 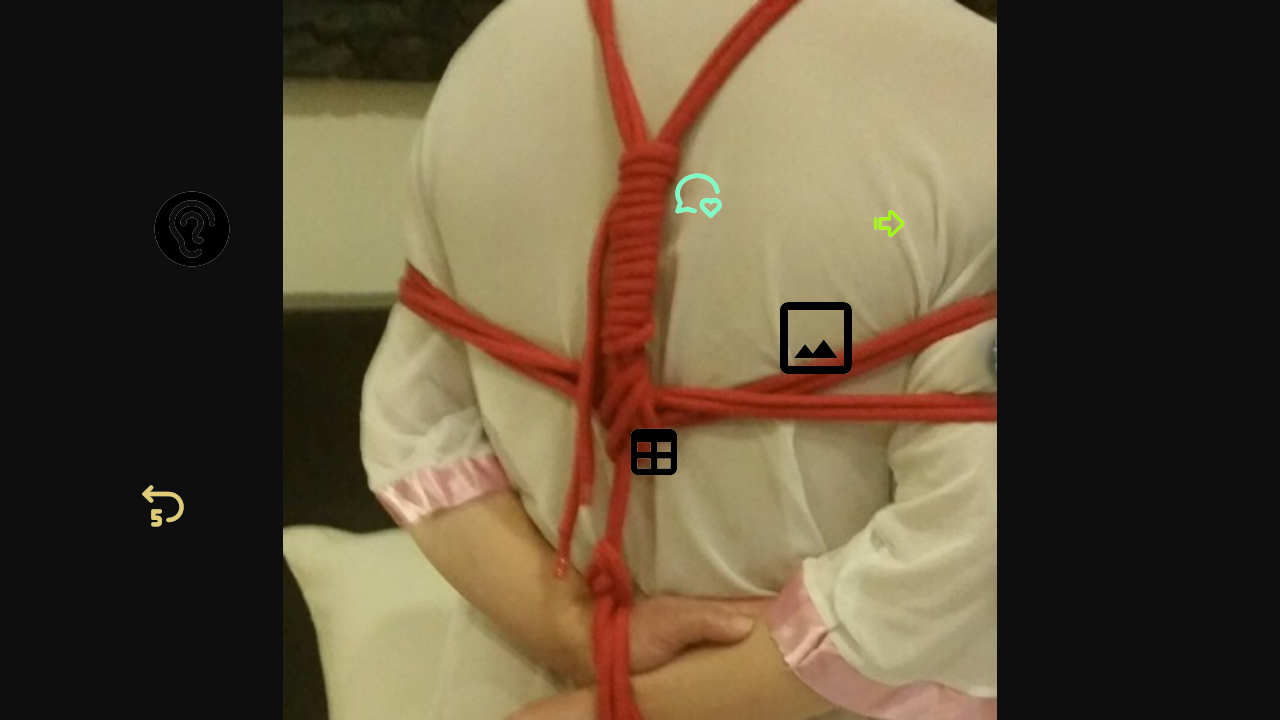 I want to click on go to next step or page, so click(x=889, y=223).